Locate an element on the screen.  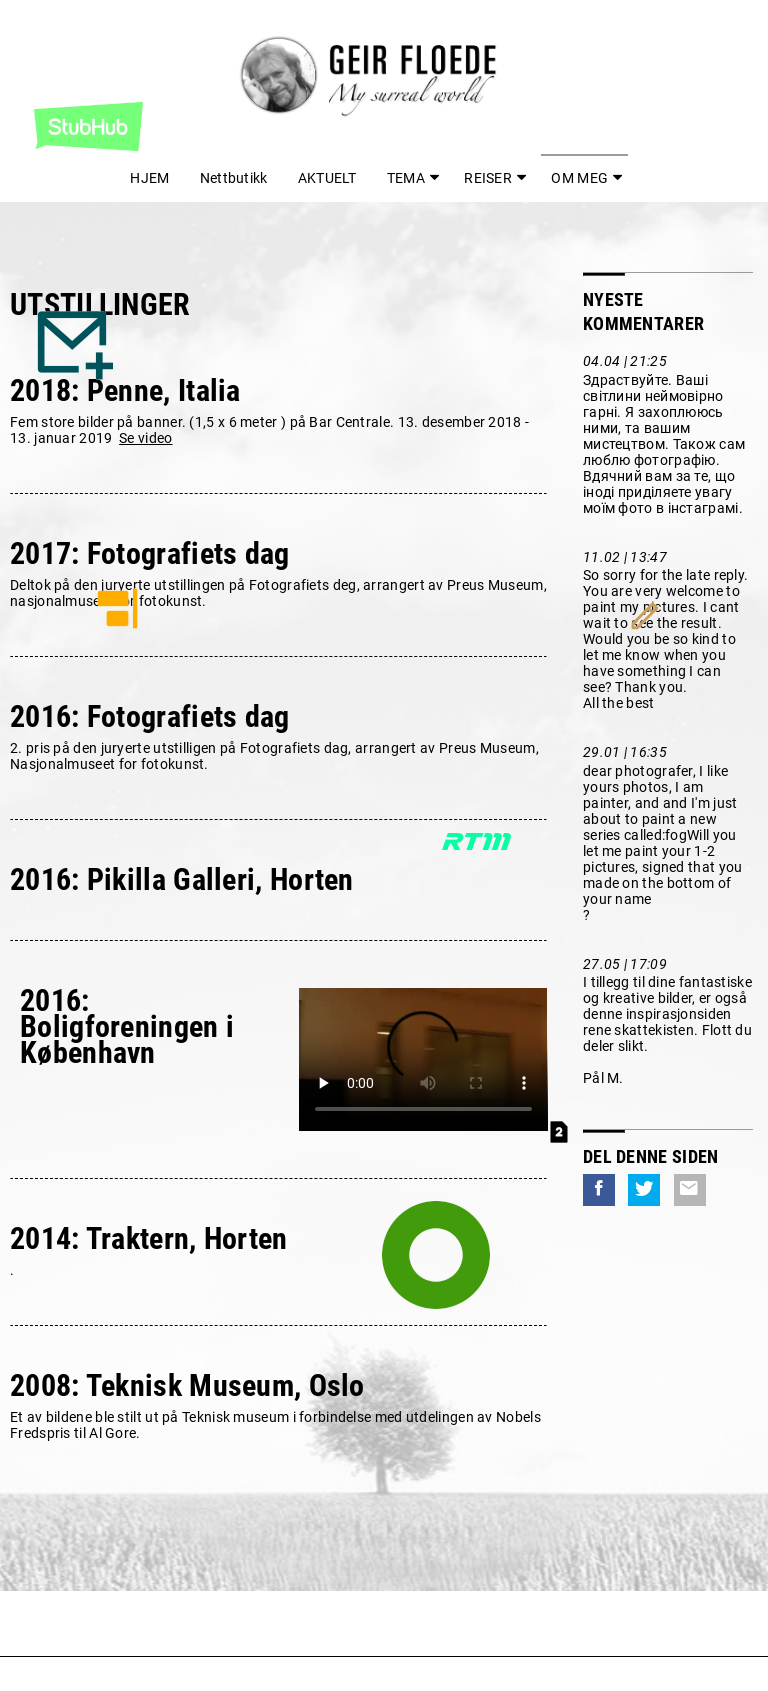
open the StubHub app is located at coordinates (88, 126).